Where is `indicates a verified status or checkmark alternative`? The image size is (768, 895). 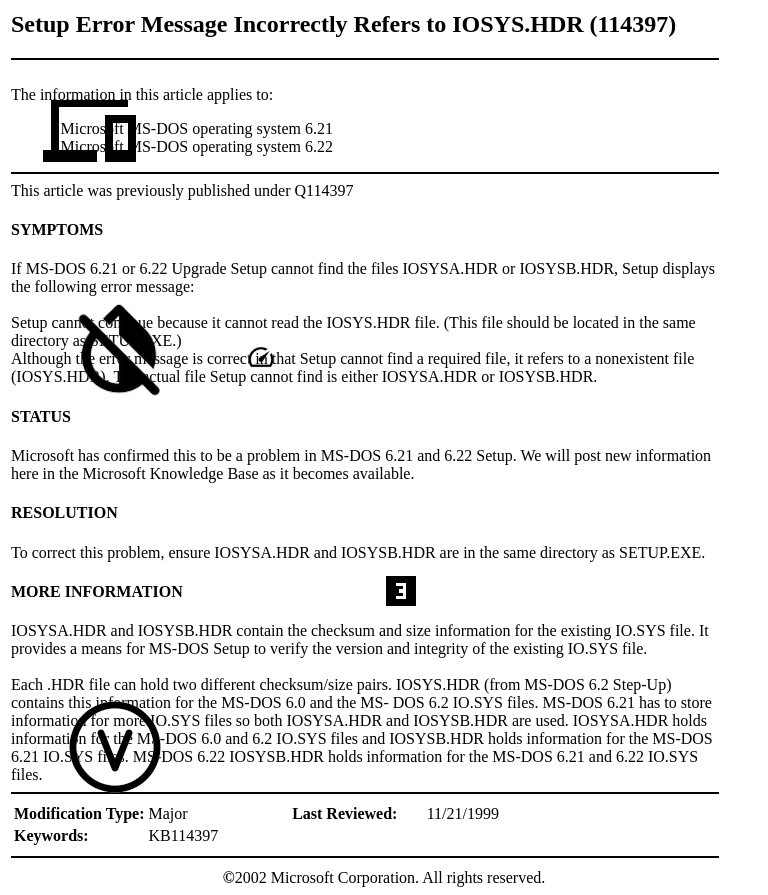 indicates a verified status or checkmark alternative is located at coordinates (115, 747).